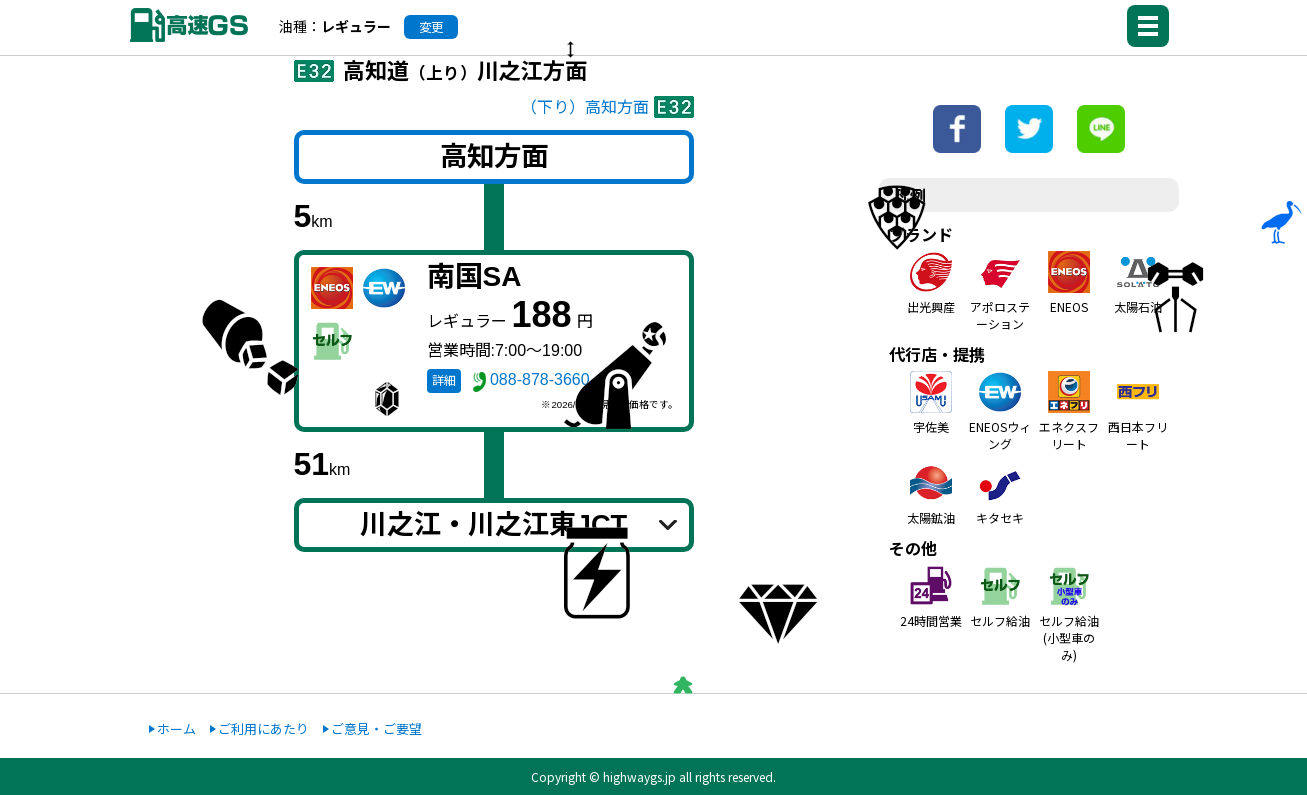  Describe the element at coordinates (1175, 297) in the screenshot. I see `deploy nano-bot units` at that location.